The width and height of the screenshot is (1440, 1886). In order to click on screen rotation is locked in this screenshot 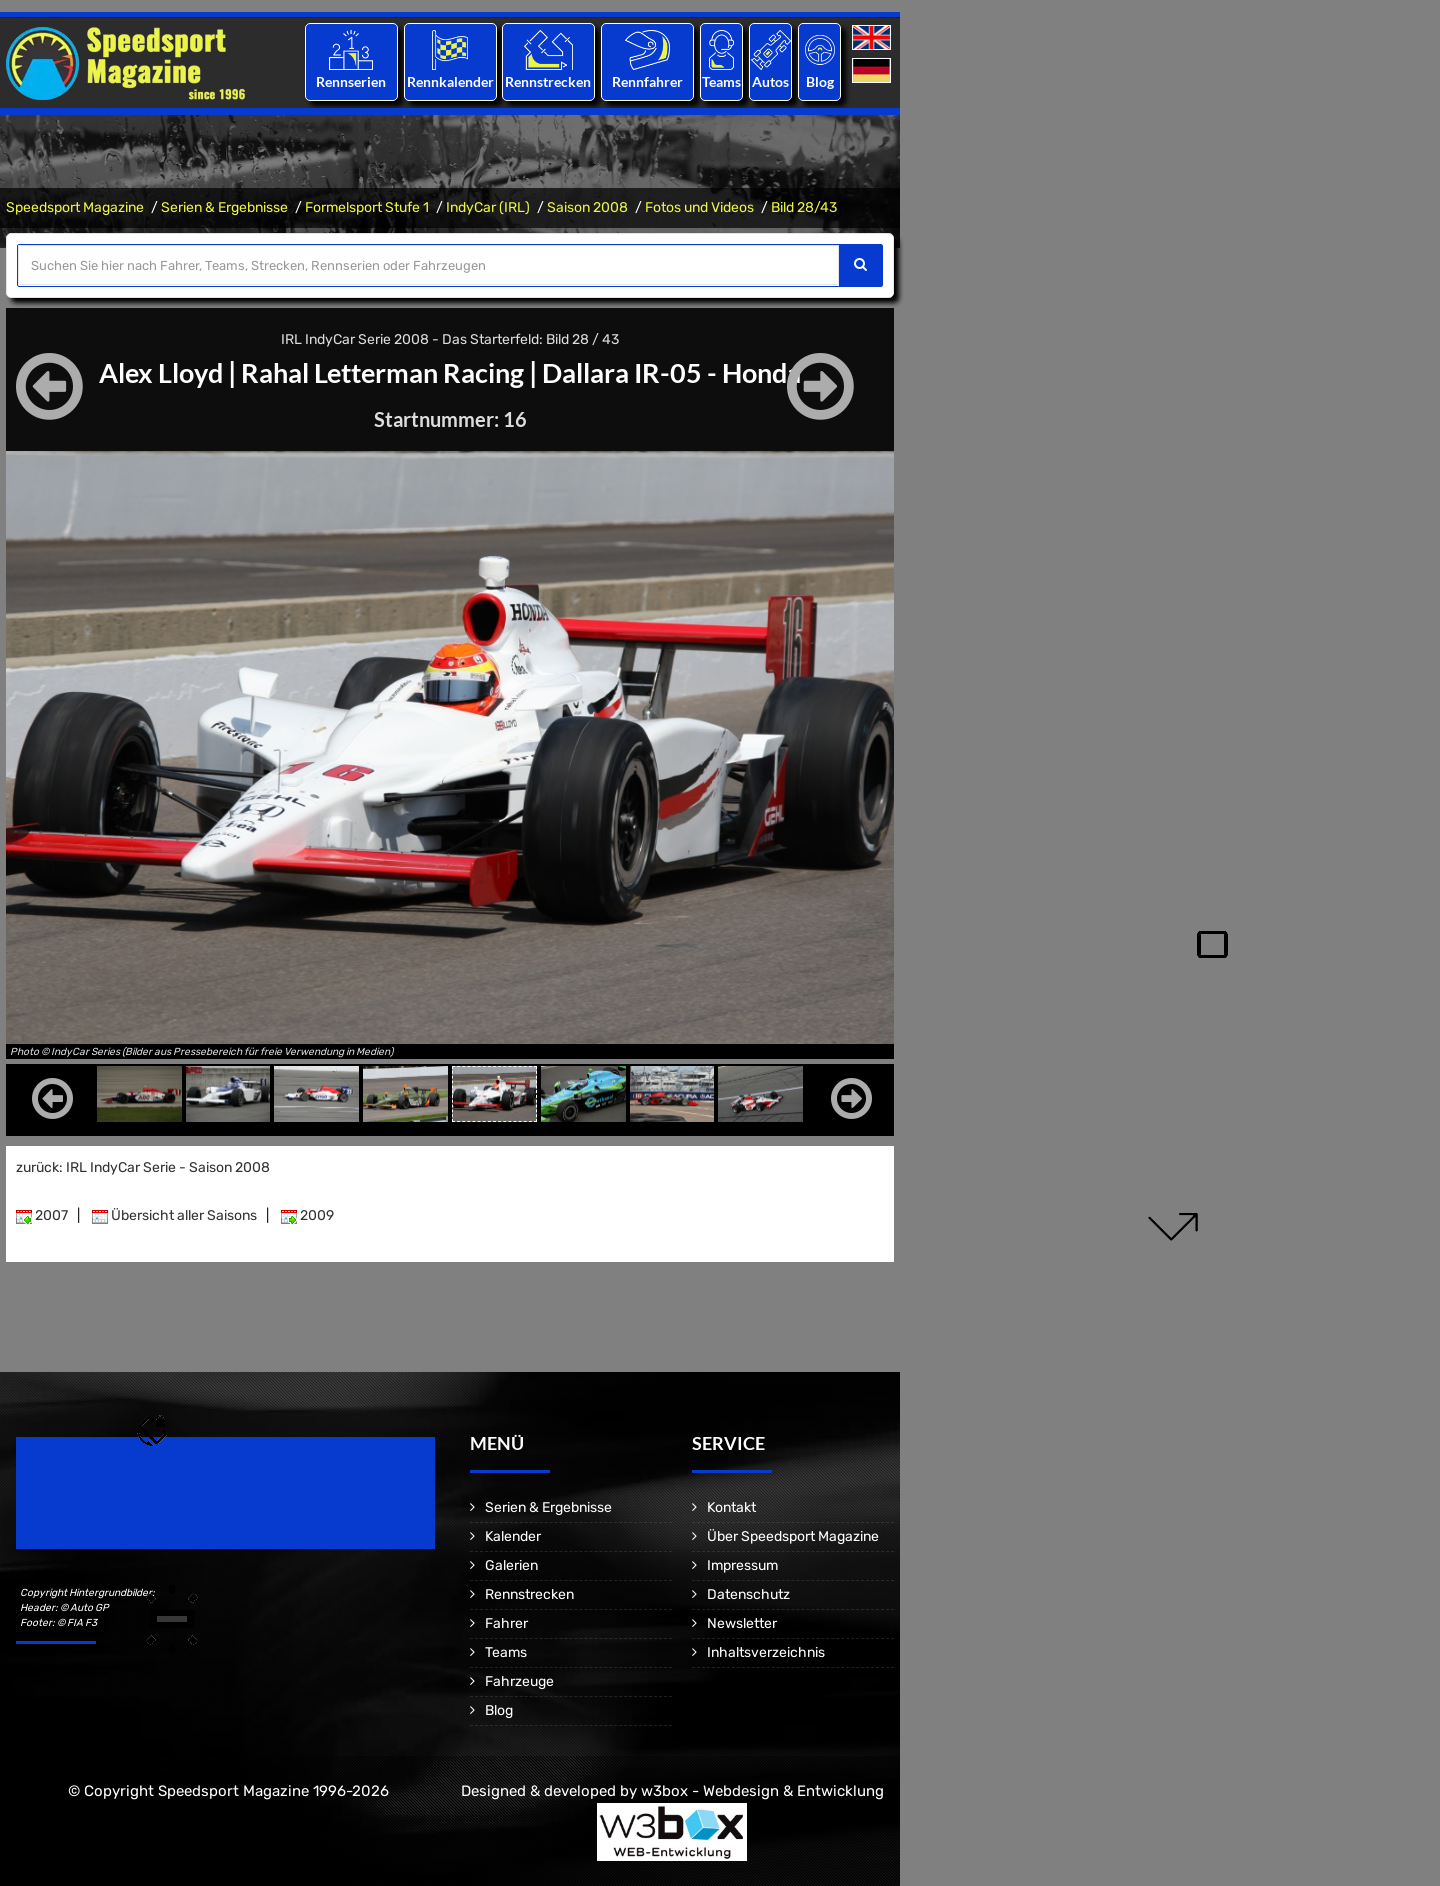, I will do `click(153, 1430)`.